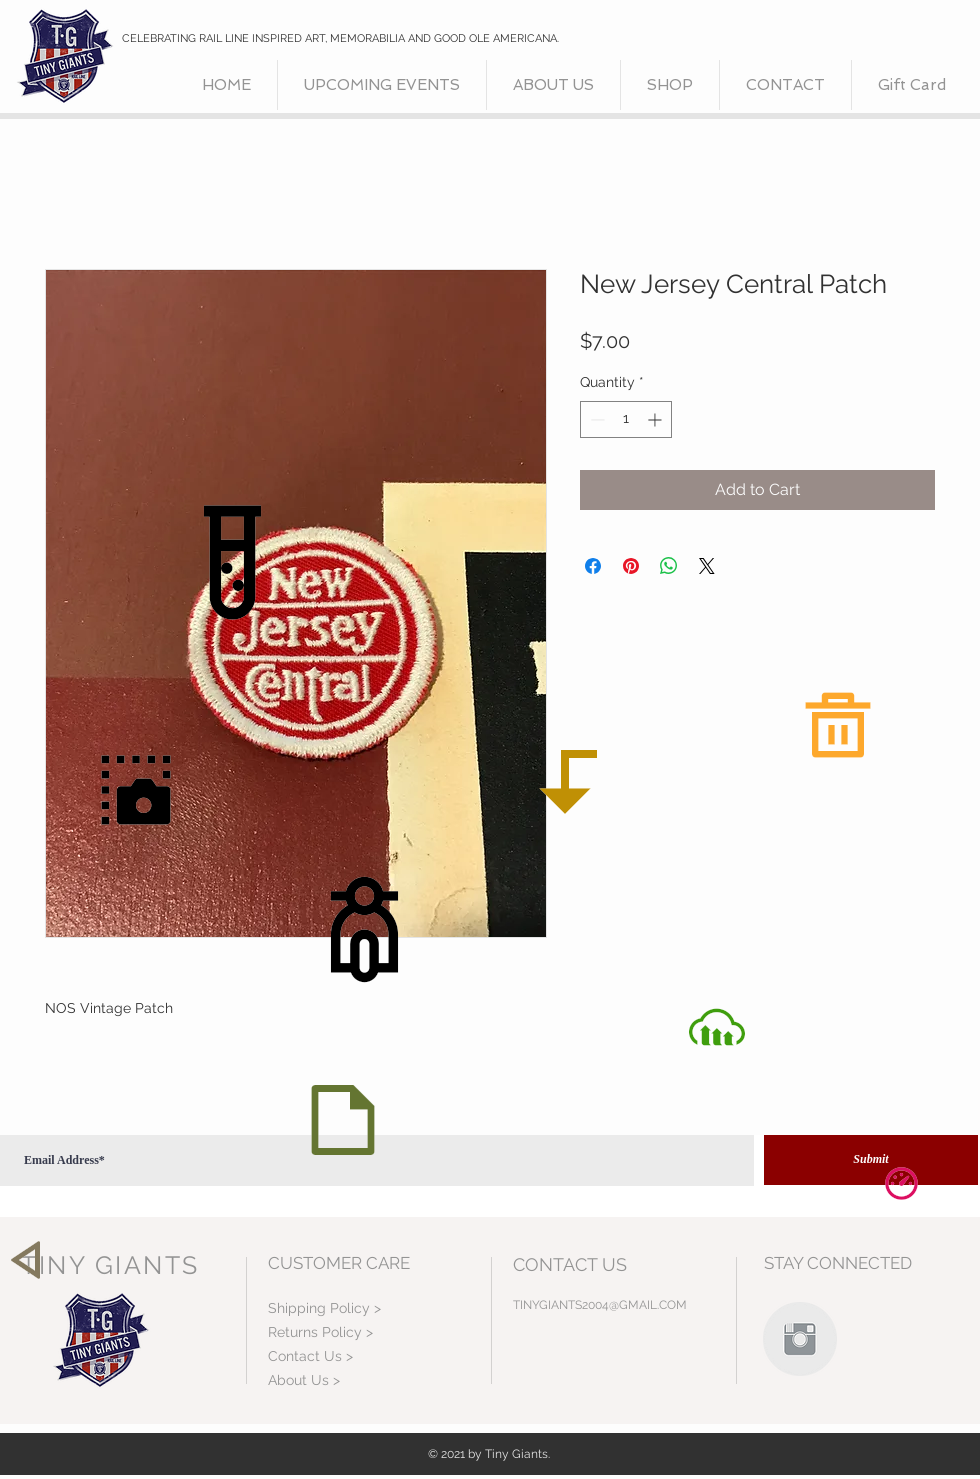  I want to click on play media in reverse, so click(30, 1260).